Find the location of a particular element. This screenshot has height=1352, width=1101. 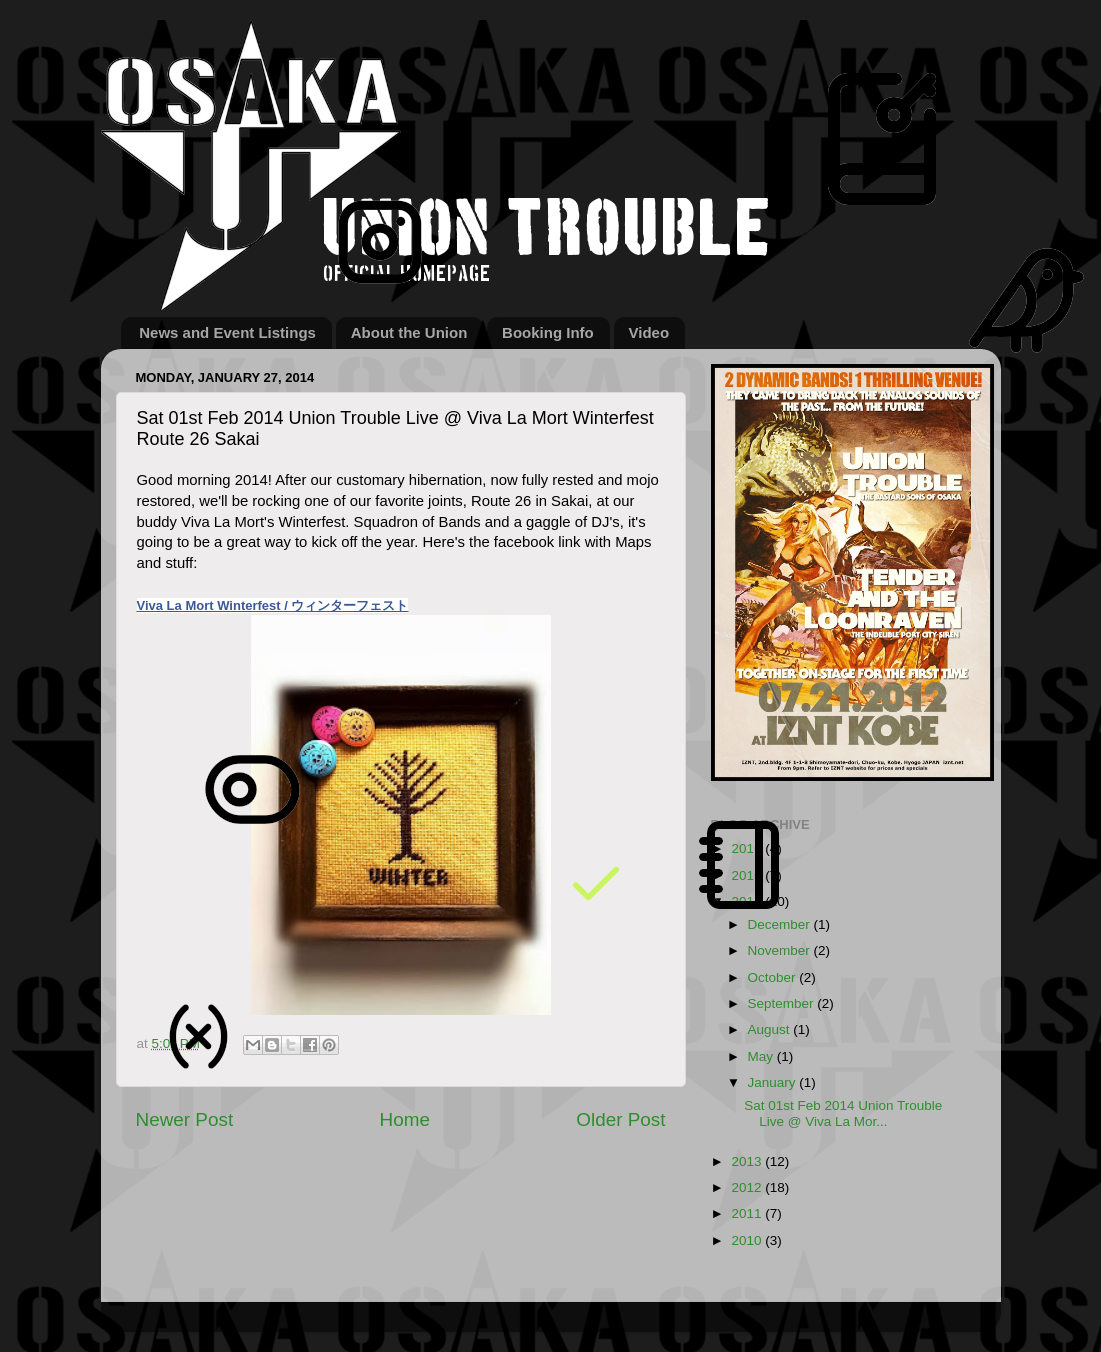

confirm or submit an action is located at coordinates (596, 882).